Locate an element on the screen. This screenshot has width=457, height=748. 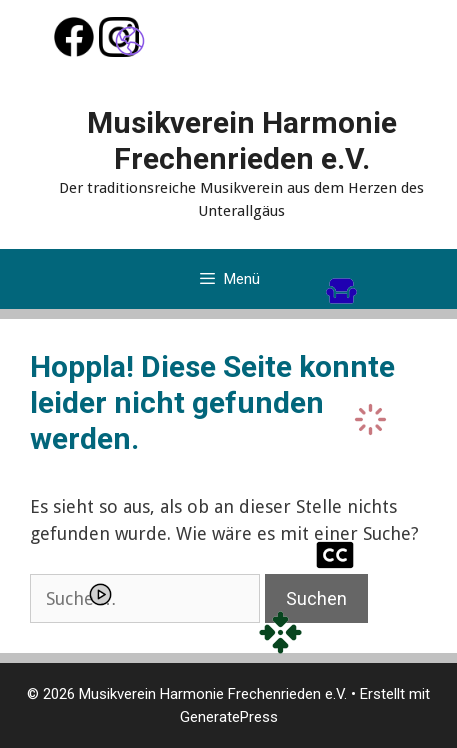
enable closed captions for video content is located at coordinates (335, 555).